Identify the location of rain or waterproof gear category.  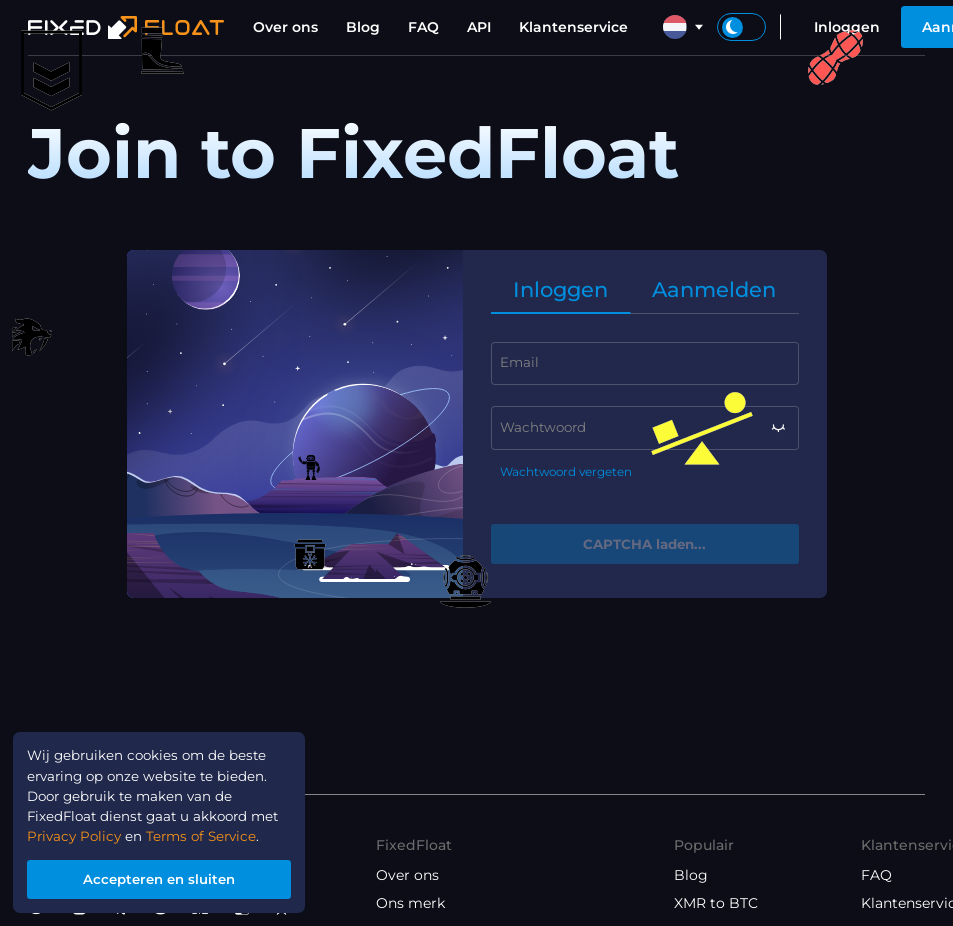
(162, 50).